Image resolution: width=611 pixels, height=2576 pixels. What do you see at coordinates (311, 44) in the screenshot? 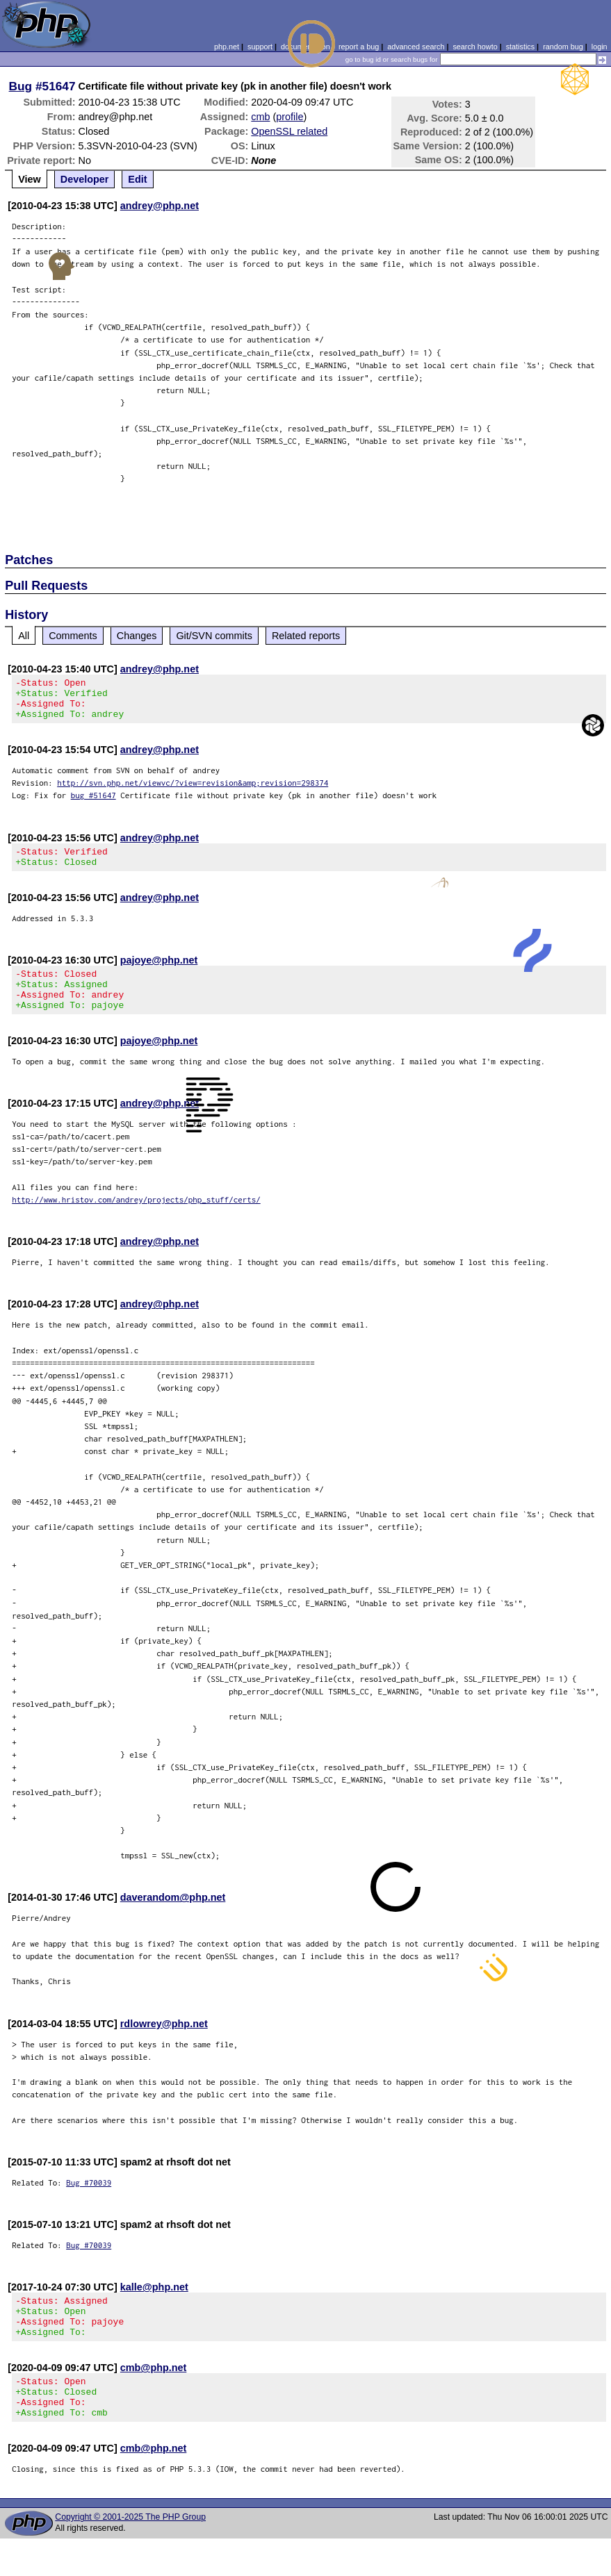
I see `open pushbullet app` at bounding box center [311, 44].